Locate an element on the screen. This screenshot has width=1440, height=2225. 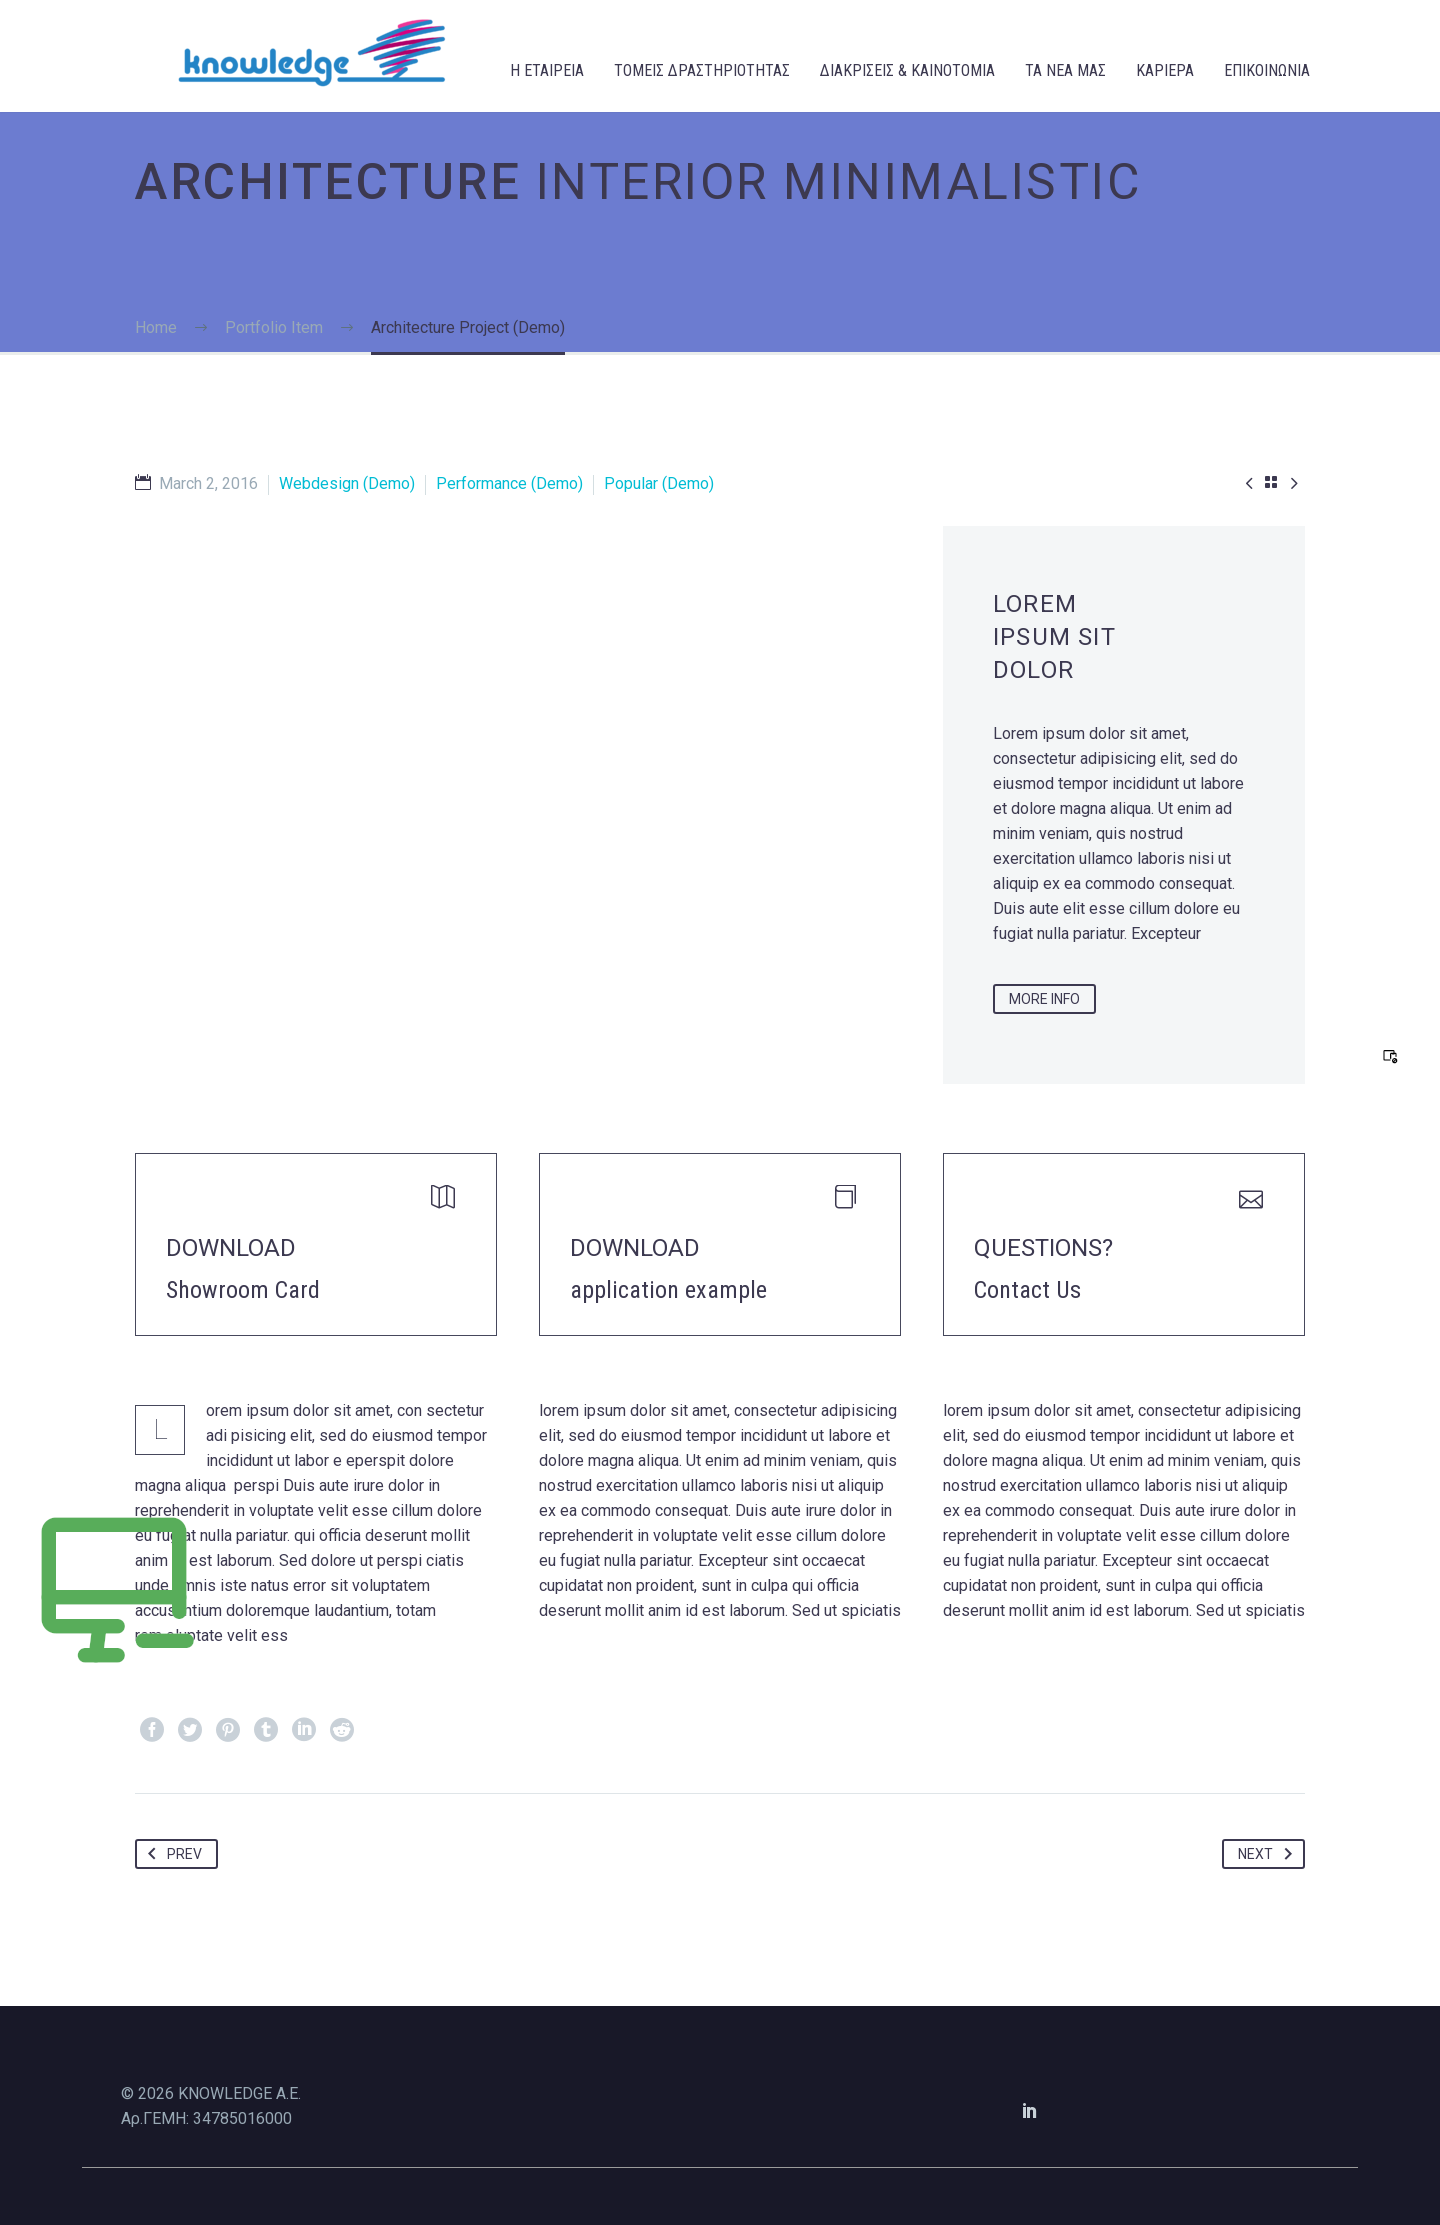
remove a desktop device from your account is located at coordinates (114, 1590).